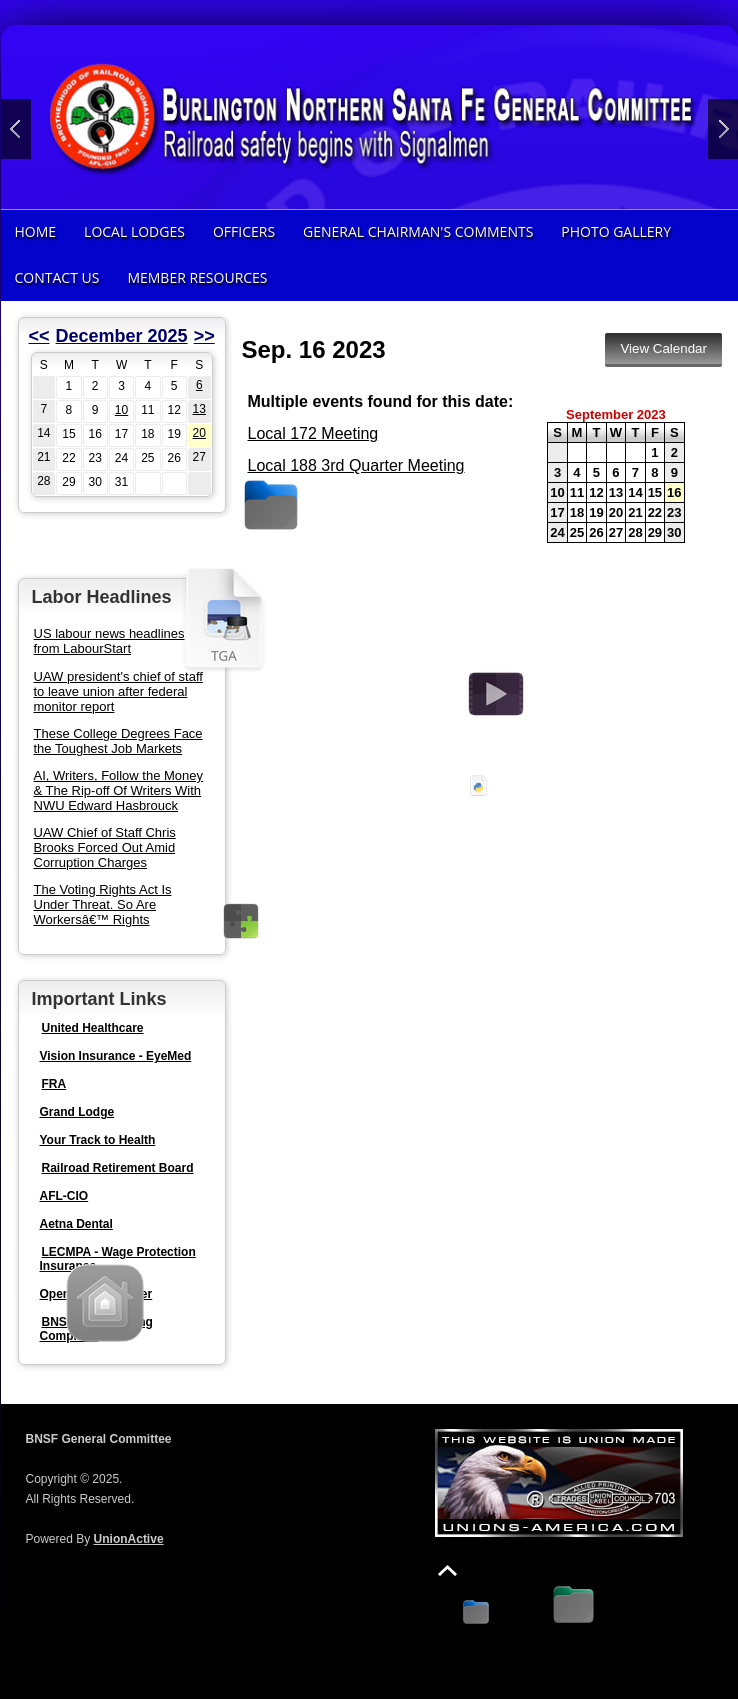 This screenshot has height=1699, width=738. I want to click on open folder containing files, so click(271, 505).